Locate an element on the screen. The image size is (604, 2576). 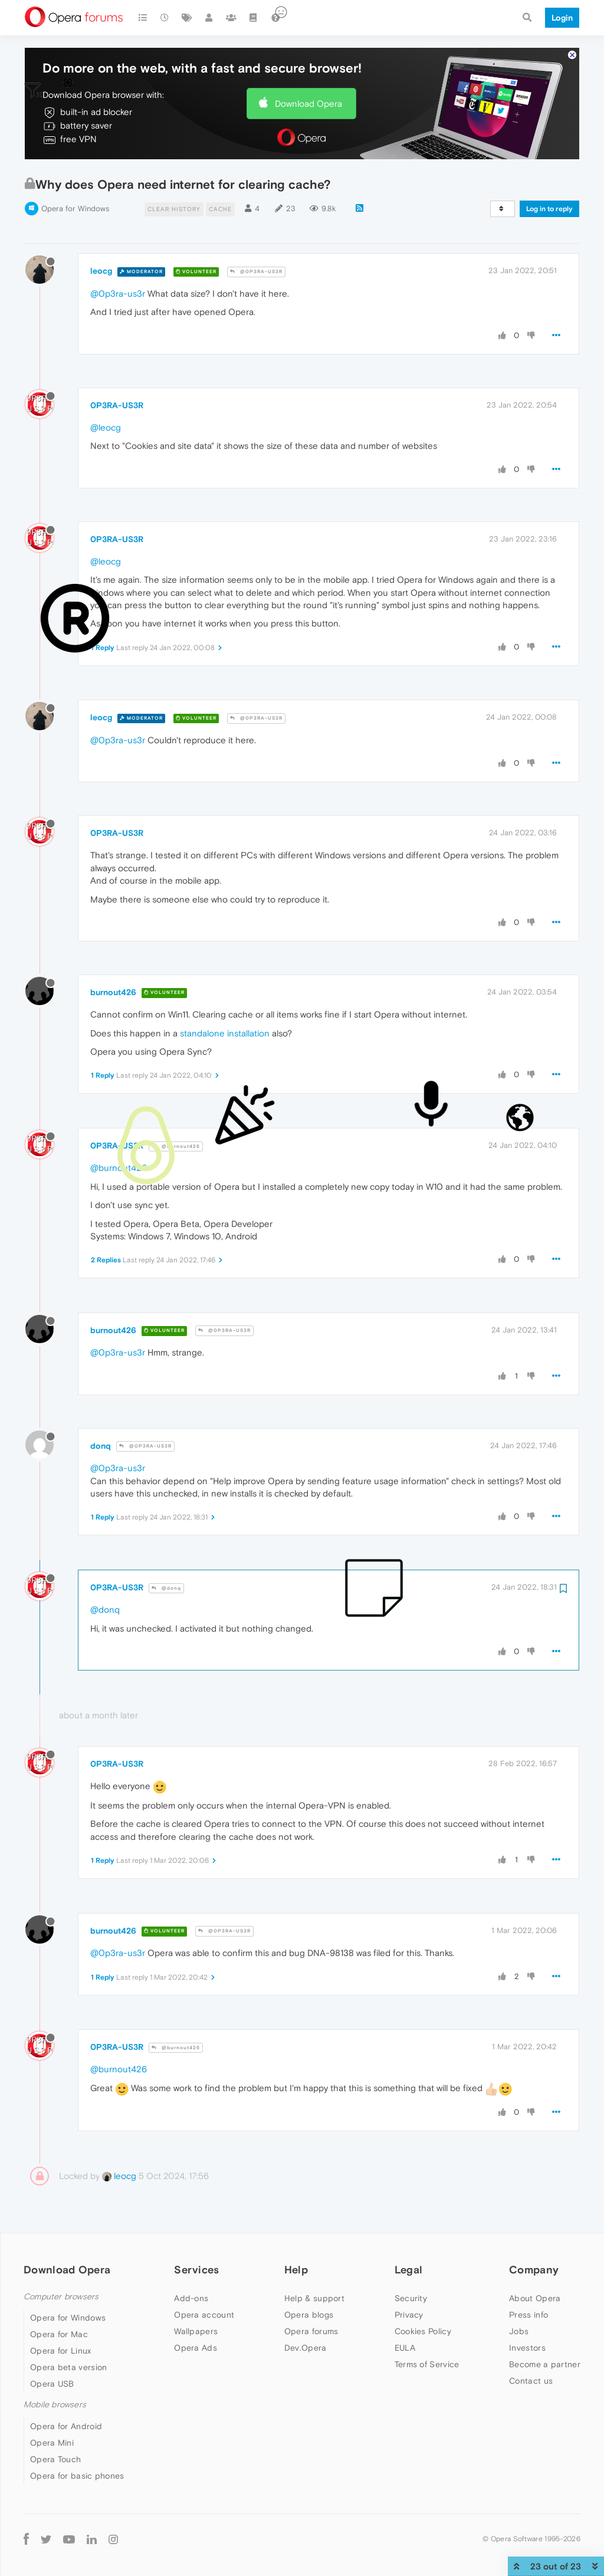
indicates healthy or vegetarian food options is located at coordinates (146, 1145).